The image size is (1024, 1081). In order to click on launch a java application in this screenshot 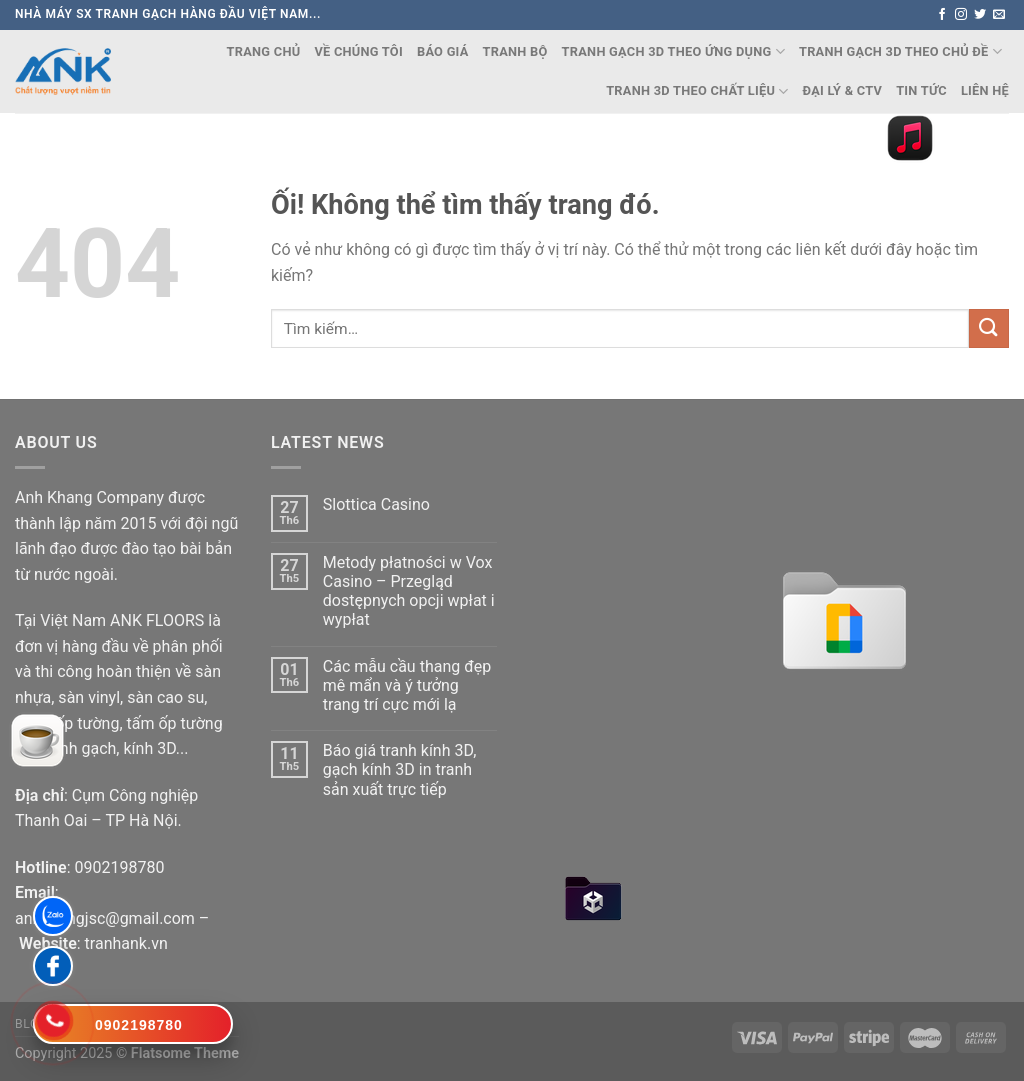, I will do `click(37, 740)`.